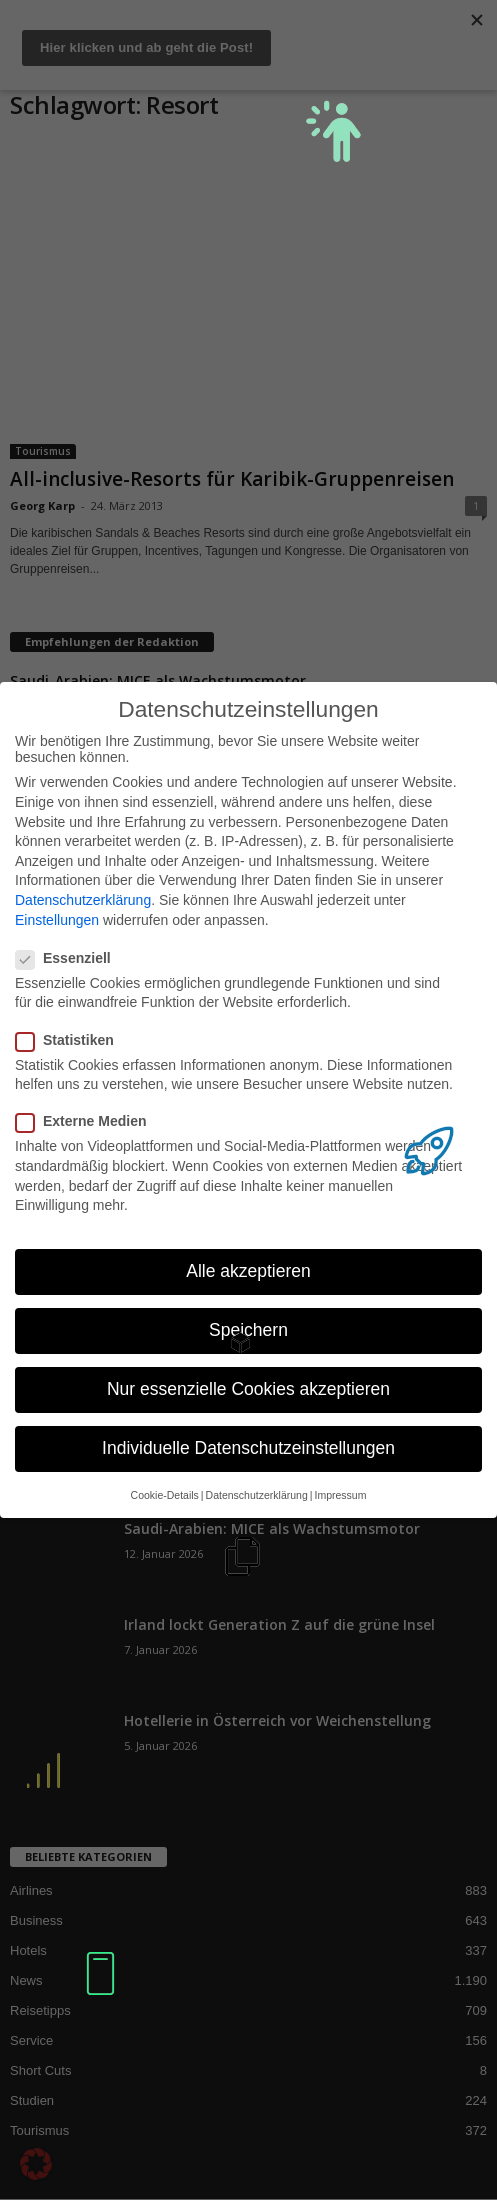  I want to click on indicates a person with high energy or activity, so click(338, 132).